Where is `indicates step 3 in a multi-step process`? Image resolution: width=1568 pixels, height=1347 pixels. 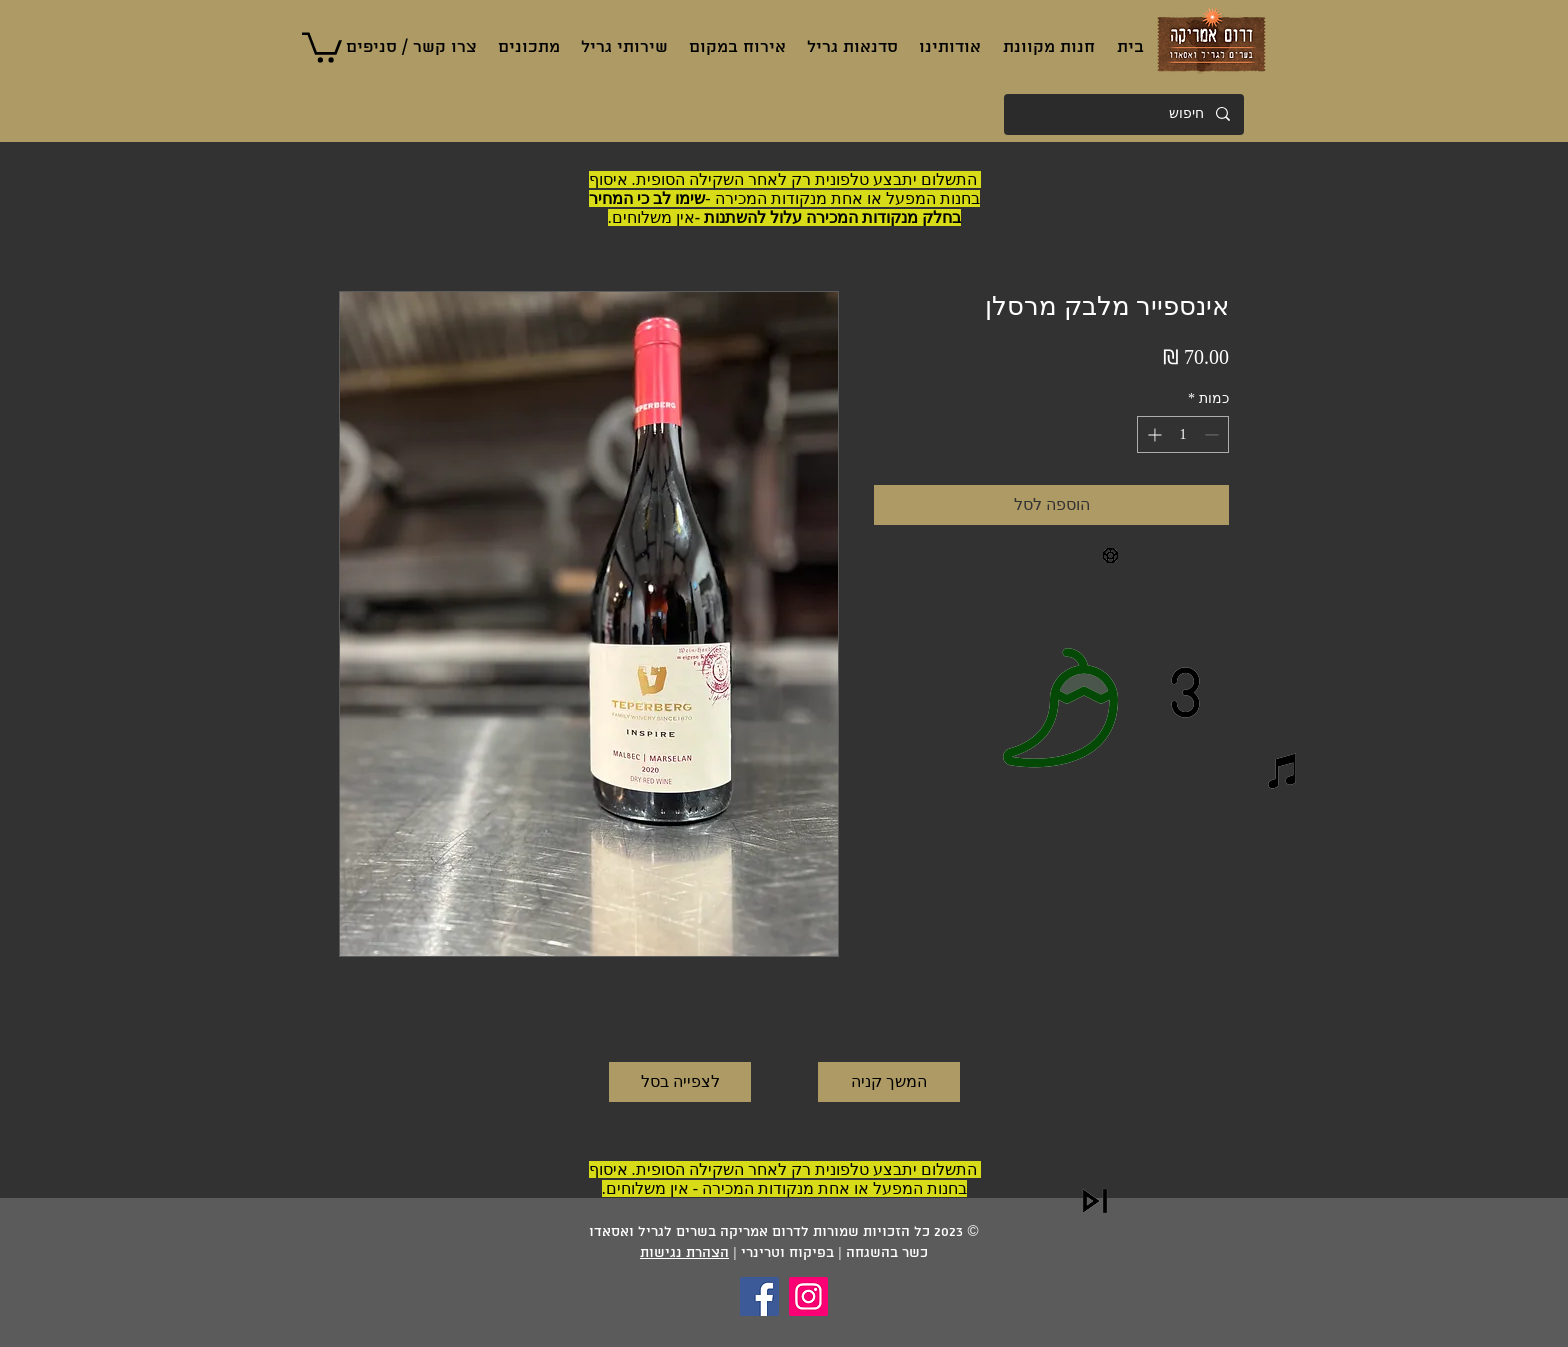 indicates step 3 in a multi-step process is located at coordinates (1185, 692).